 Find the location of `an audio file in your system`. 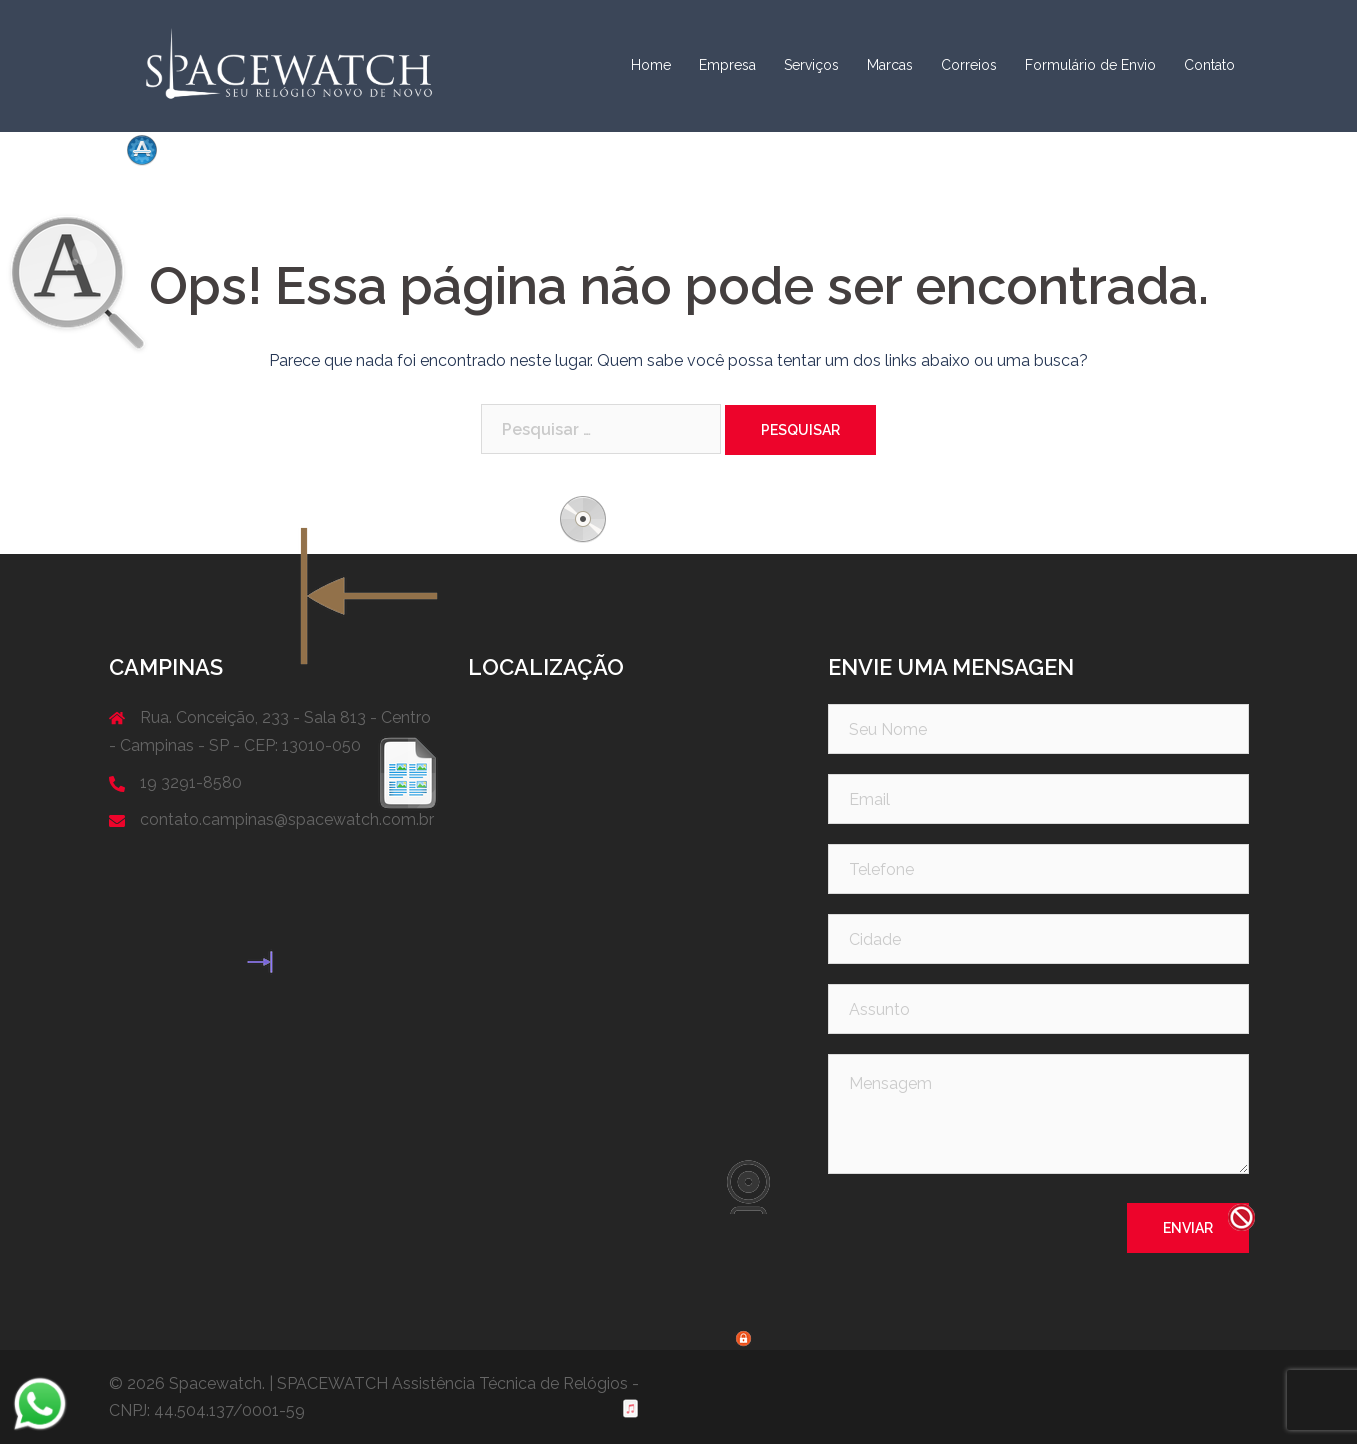

an audio file in your system is located at coordinates (630, 1408).